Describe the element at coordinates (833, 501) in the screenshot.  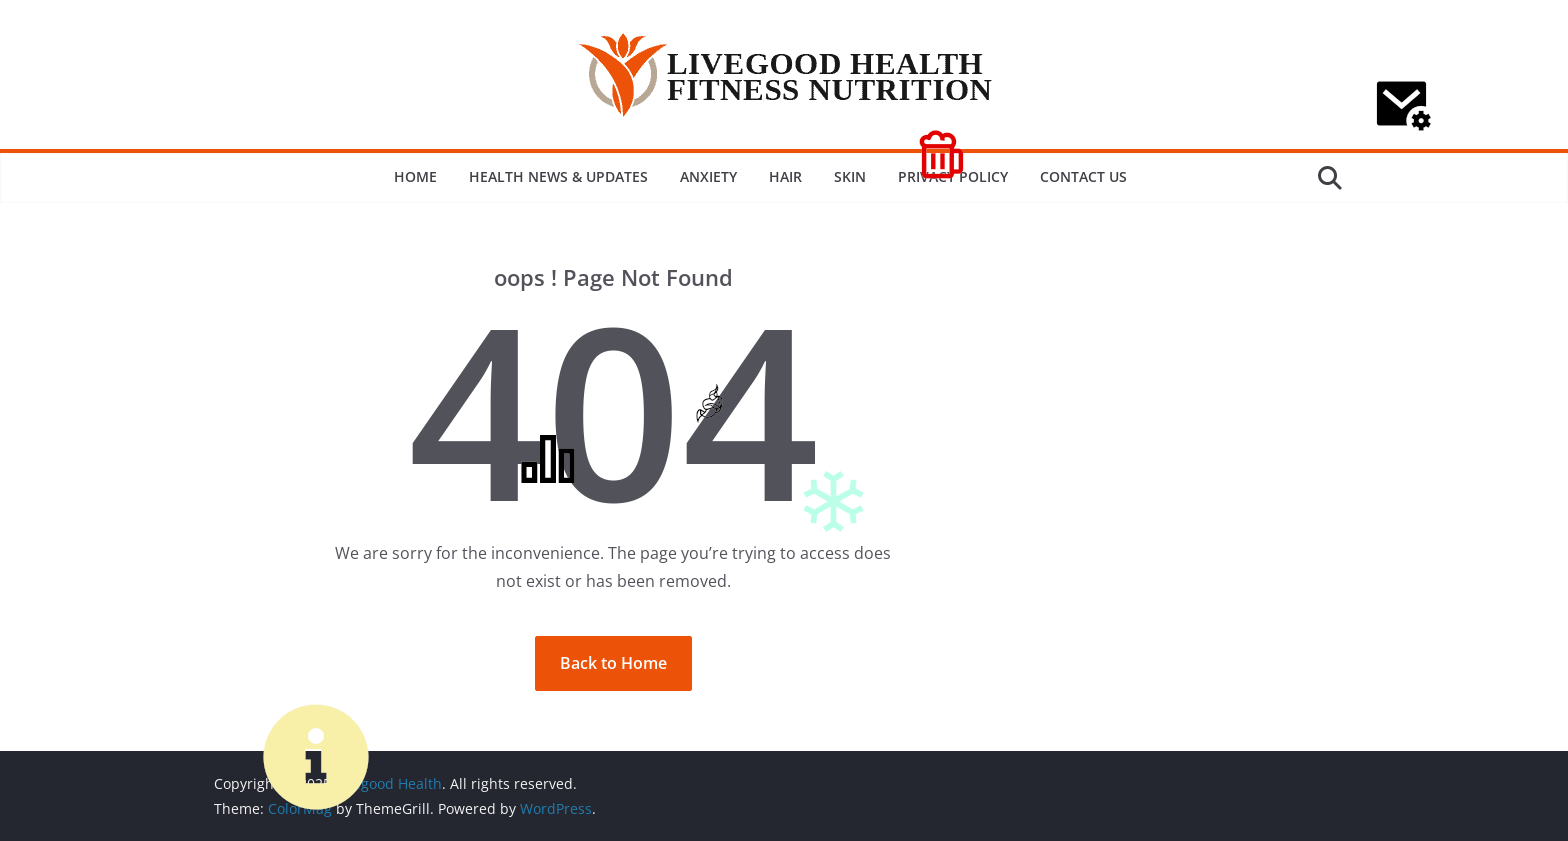
I see `activate cooling or air conditioning mode` at that location.